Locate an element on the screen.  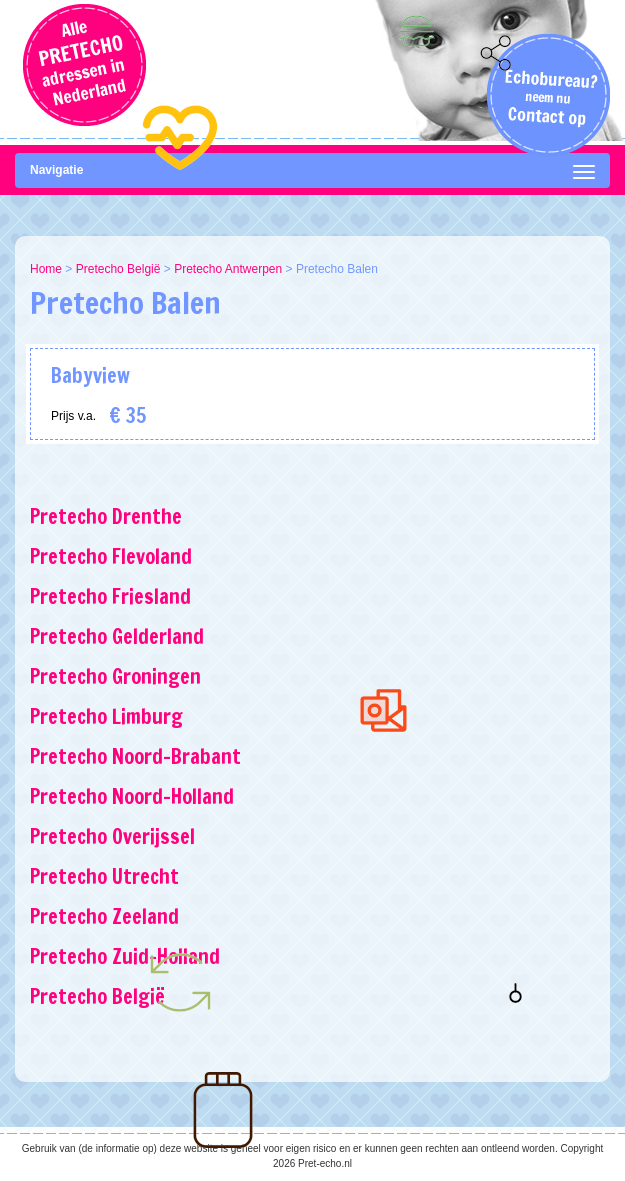
refresh or reload content is located at coordinates (180, 982).